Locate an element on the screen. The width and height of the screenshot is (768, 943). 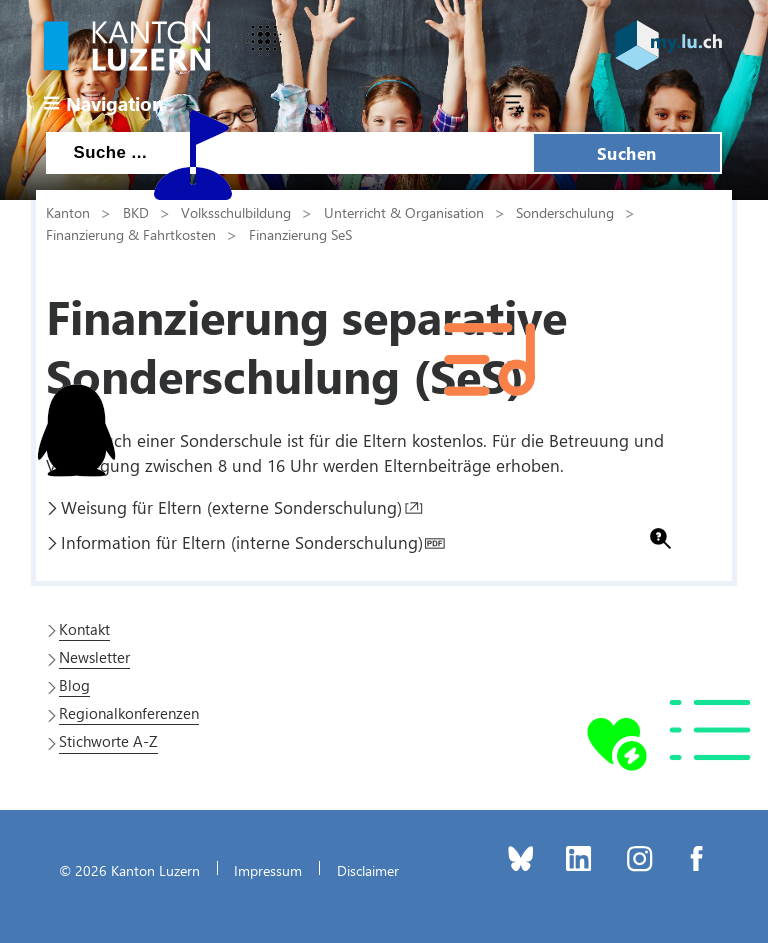
view music playlist is located at coordinates (489, 359).